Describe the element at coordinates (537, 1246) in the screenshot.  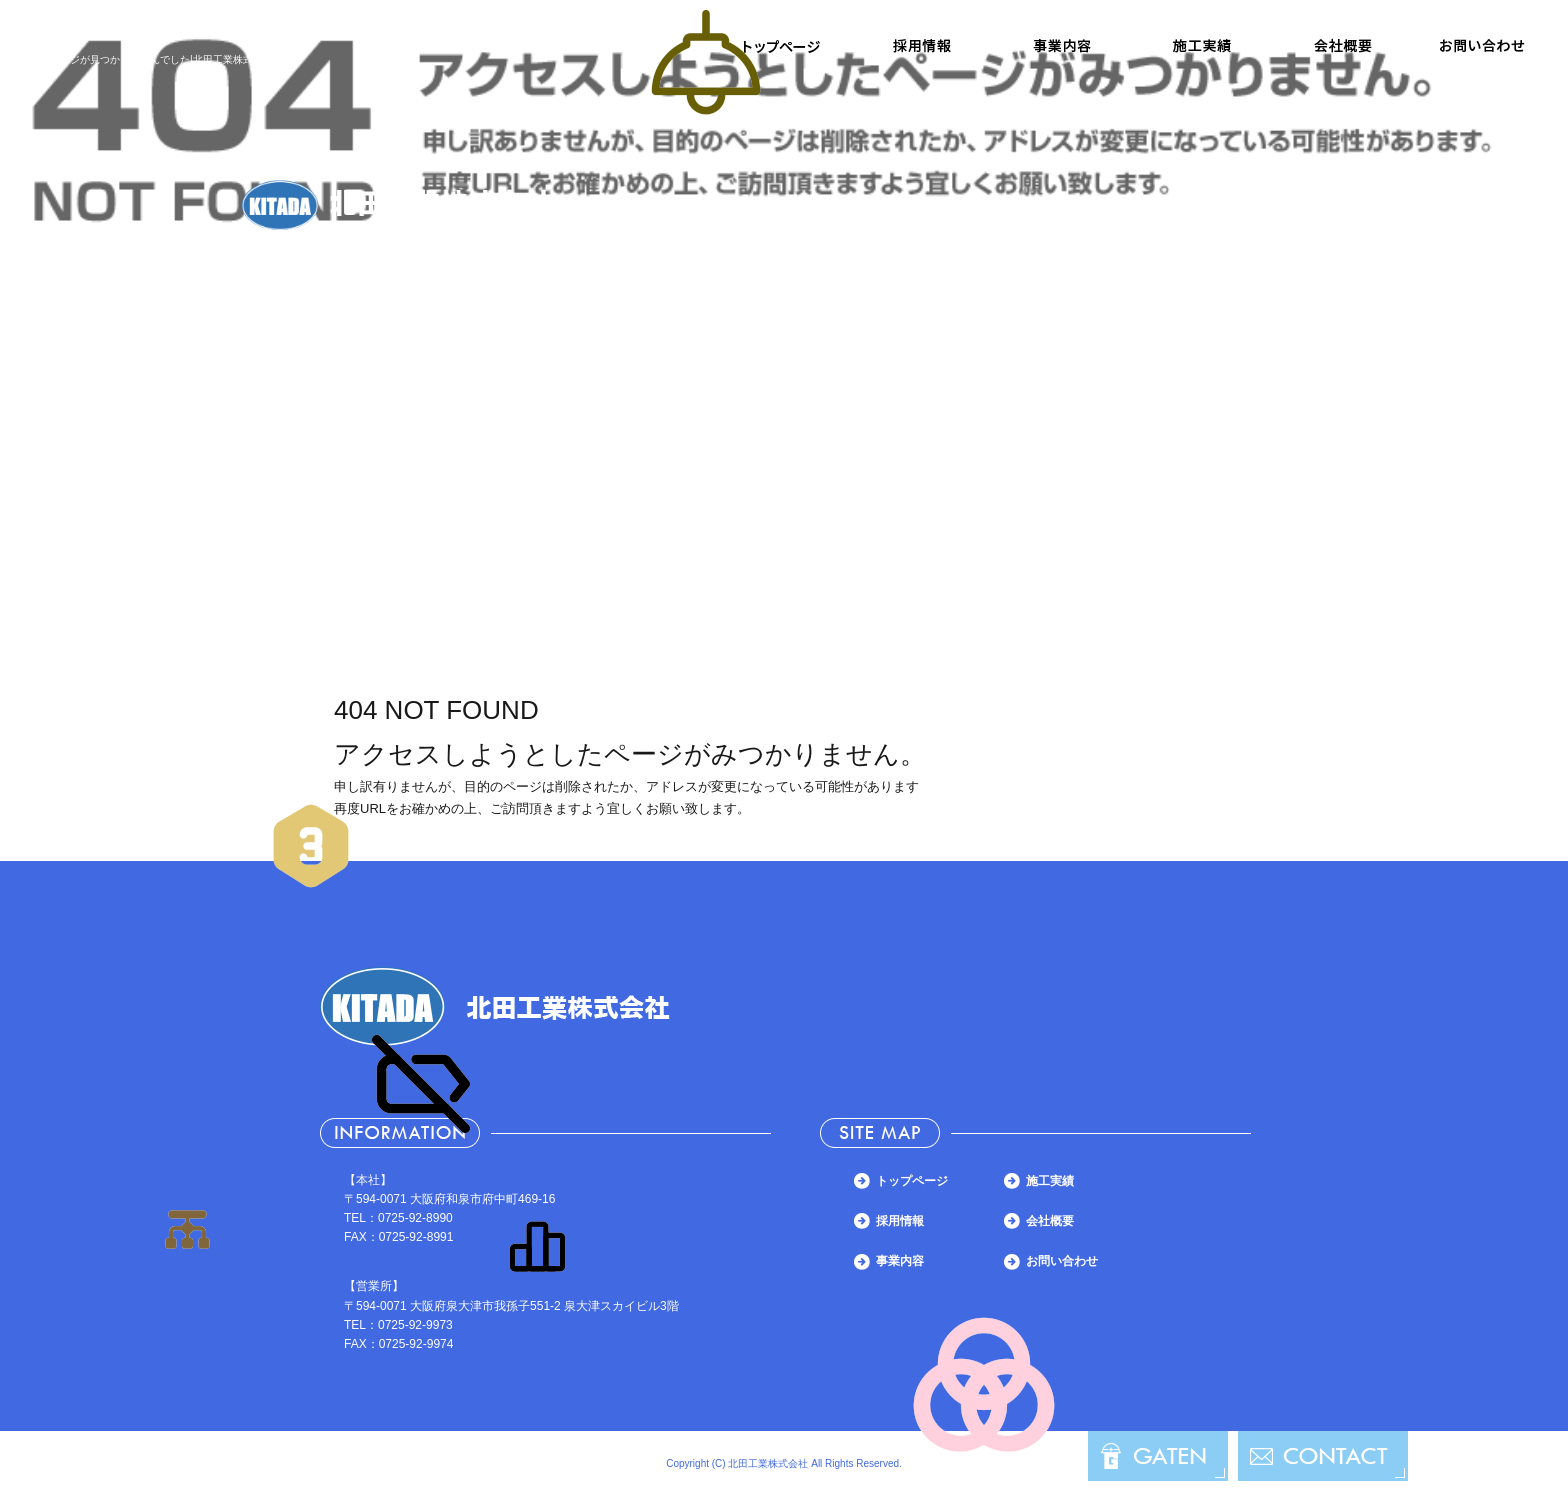
I see `view analytics or statistics` at that location.